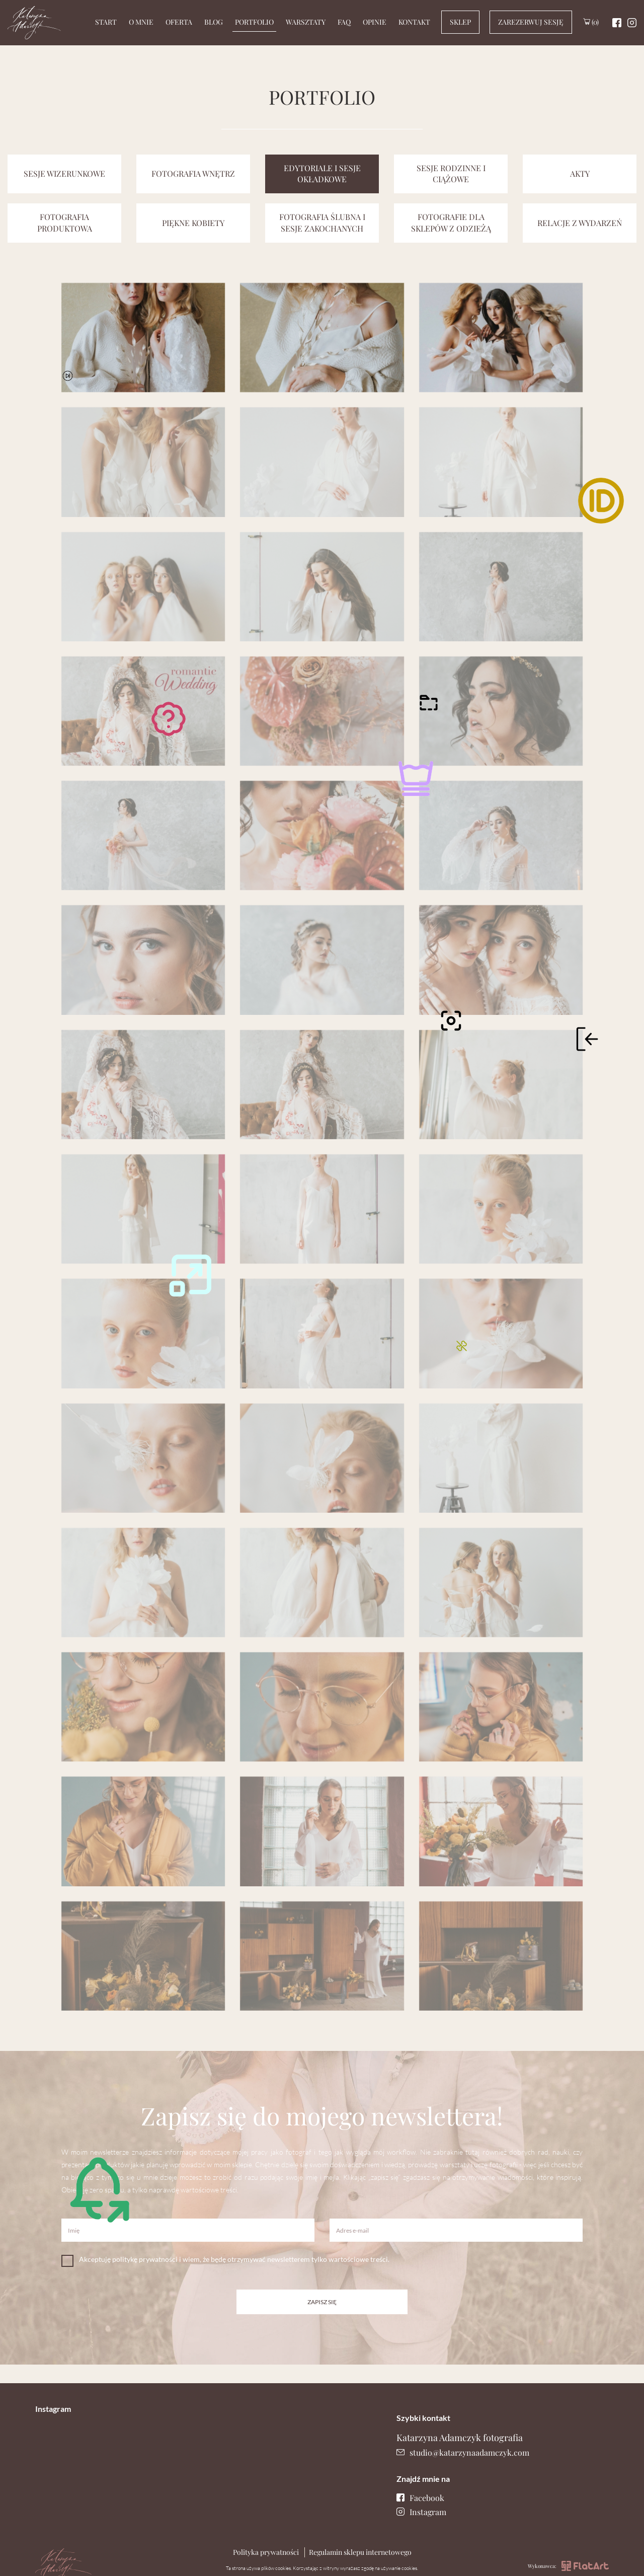 This screenshot has height=2576, width=644. Describe the element at coordinates (429, 703) in the screenshot. I see `create a new folder` at that location.